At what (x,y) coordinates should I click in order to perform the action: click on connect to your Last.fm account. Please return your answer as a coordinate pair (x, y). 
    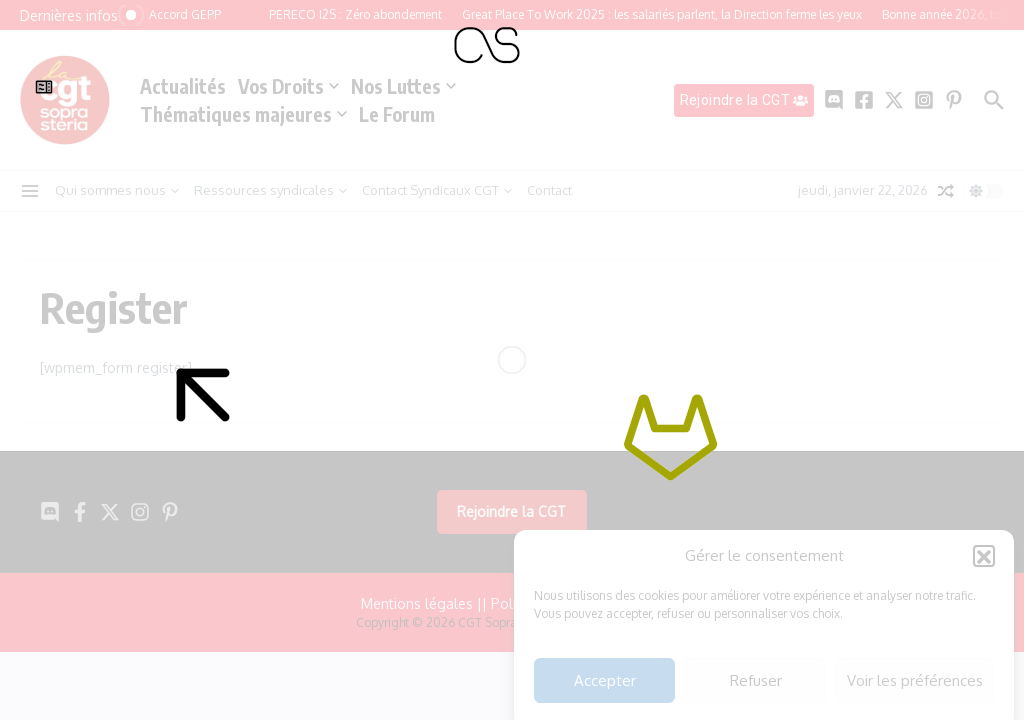
    Looking at the image, I should click on (487, 44).